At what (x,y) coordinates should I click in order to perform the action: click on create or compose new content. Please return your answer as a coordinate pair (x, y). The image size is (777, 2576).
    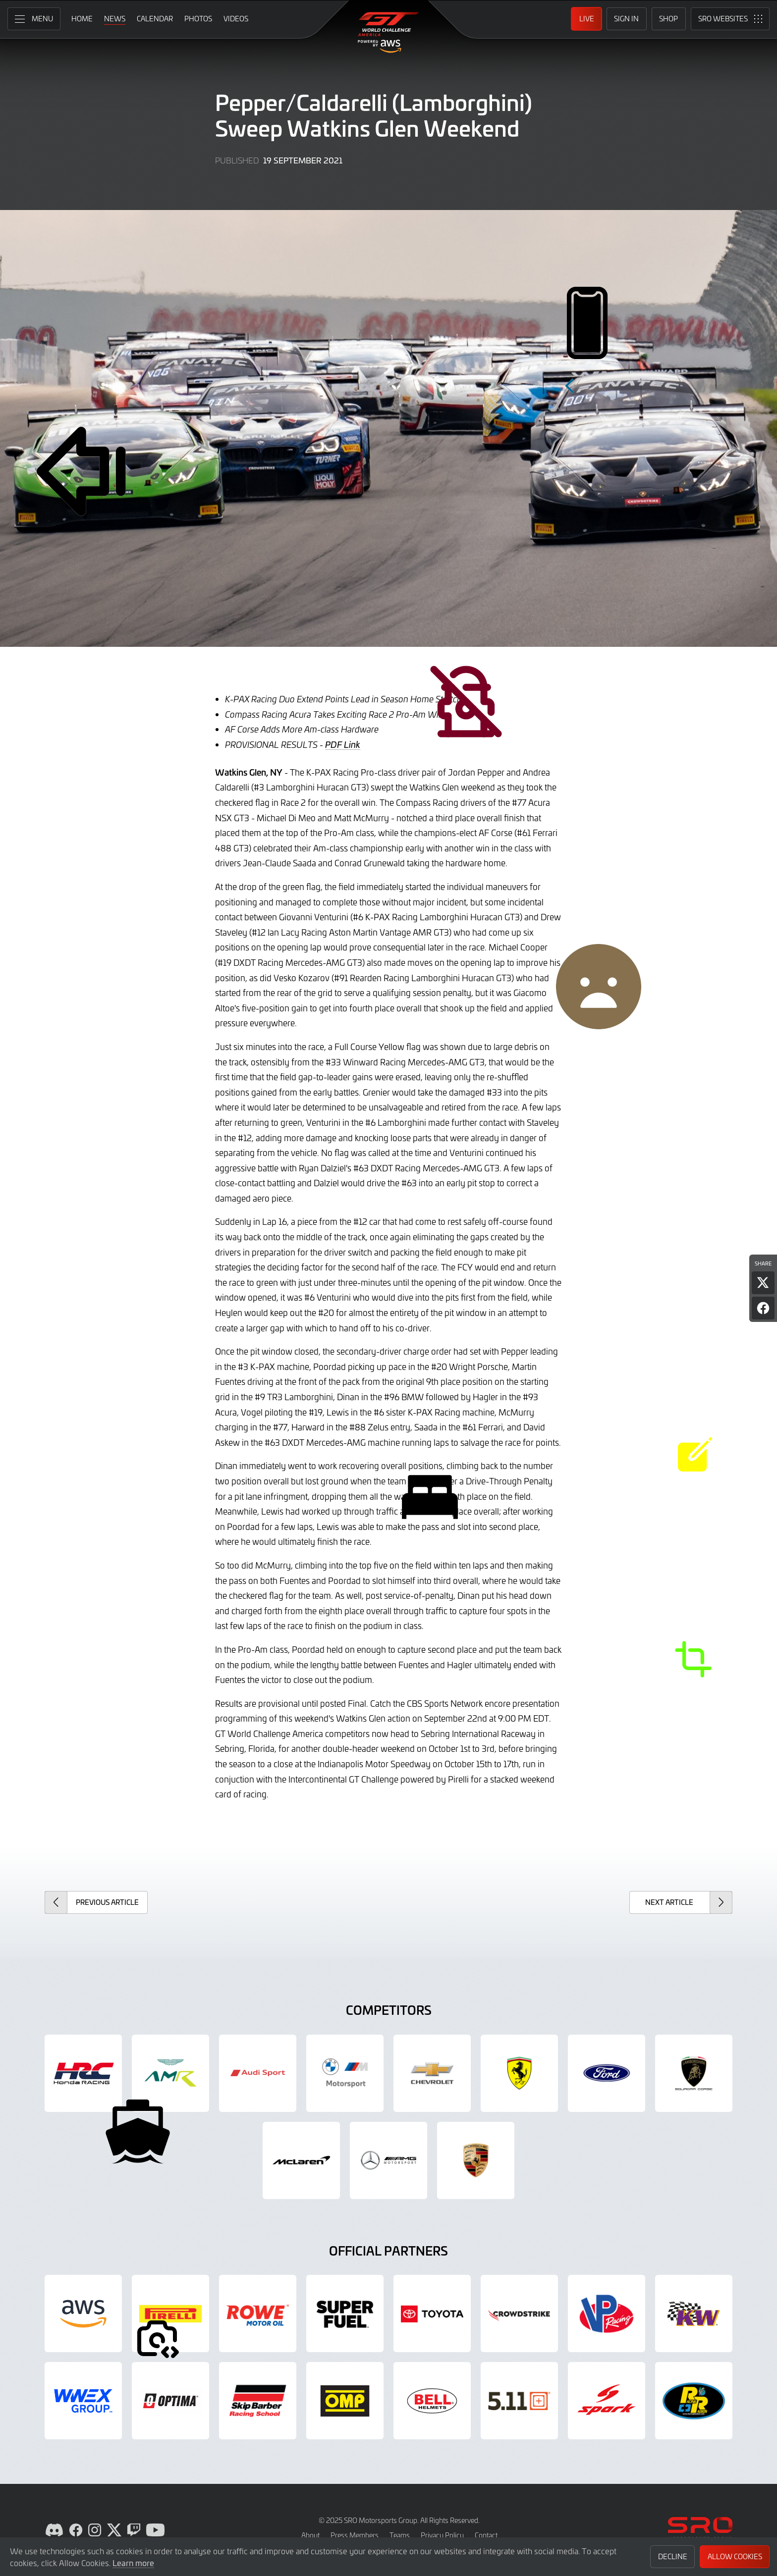
    Looking at the image, I should click on (695, 1454).